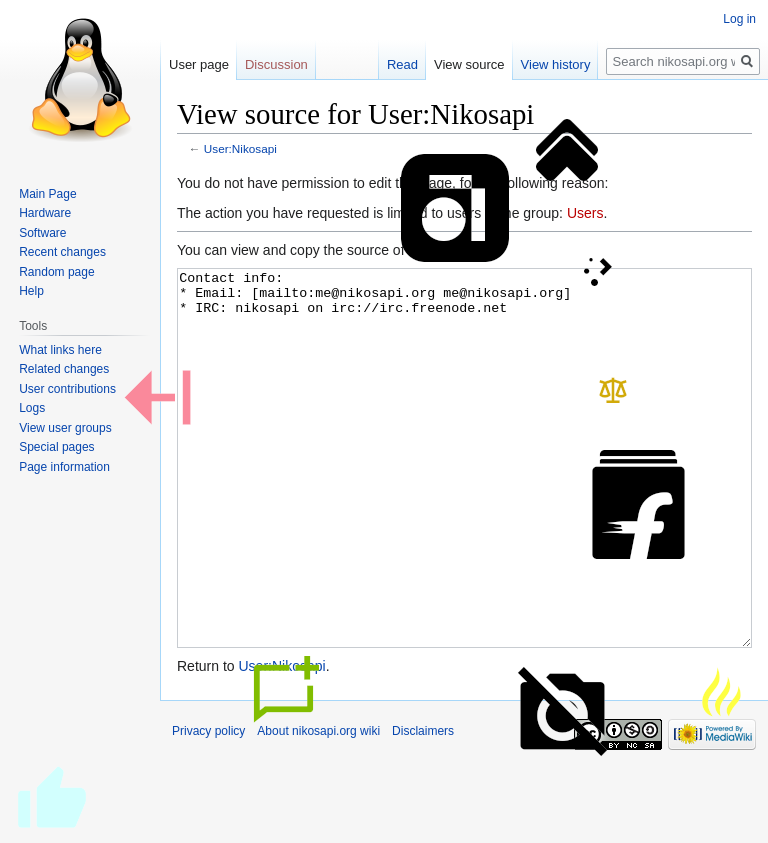 Image resolution: width=768 pixels, height=843 pixels. I want to click on start a new chat conversation, so click(283, 691).